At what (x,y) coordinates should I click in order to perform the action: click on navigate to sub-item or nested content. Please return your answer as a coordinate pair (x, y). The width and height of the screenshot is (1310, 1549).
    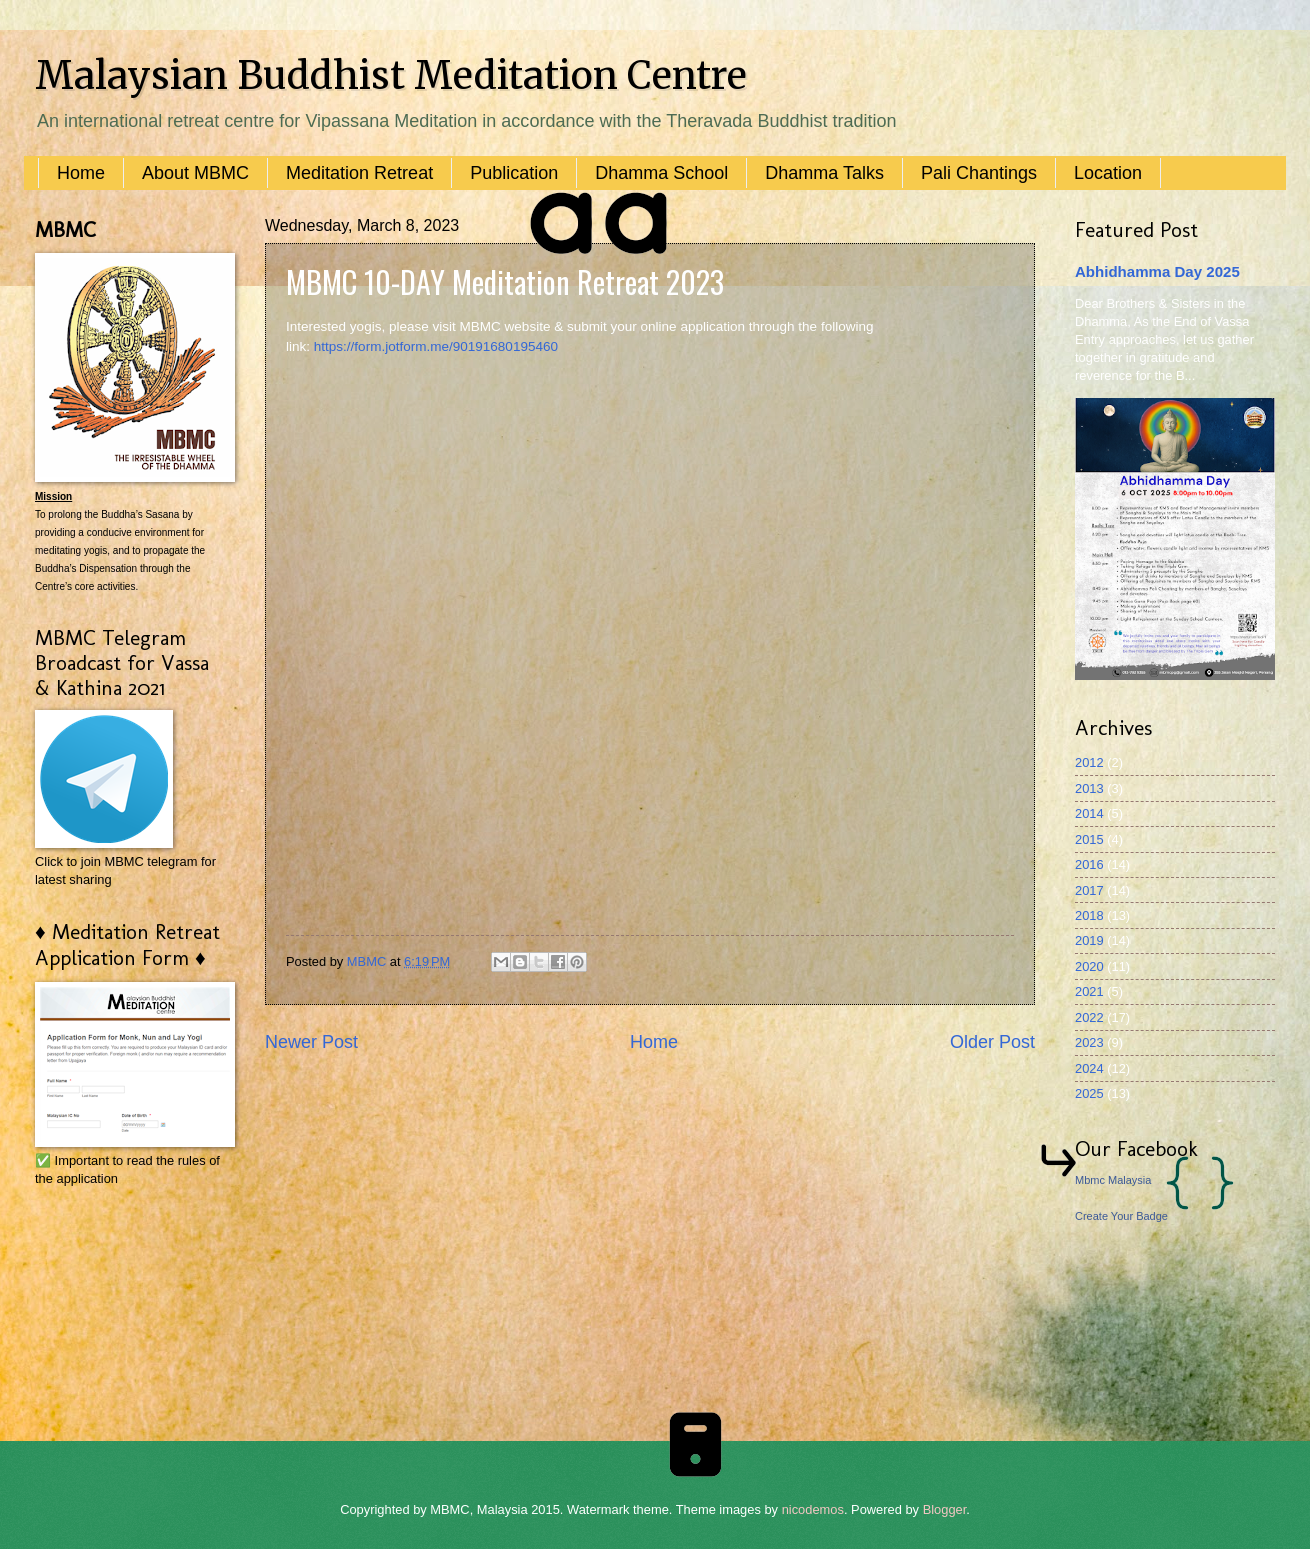
    Looking at the image, I should click on (1057, 1160).